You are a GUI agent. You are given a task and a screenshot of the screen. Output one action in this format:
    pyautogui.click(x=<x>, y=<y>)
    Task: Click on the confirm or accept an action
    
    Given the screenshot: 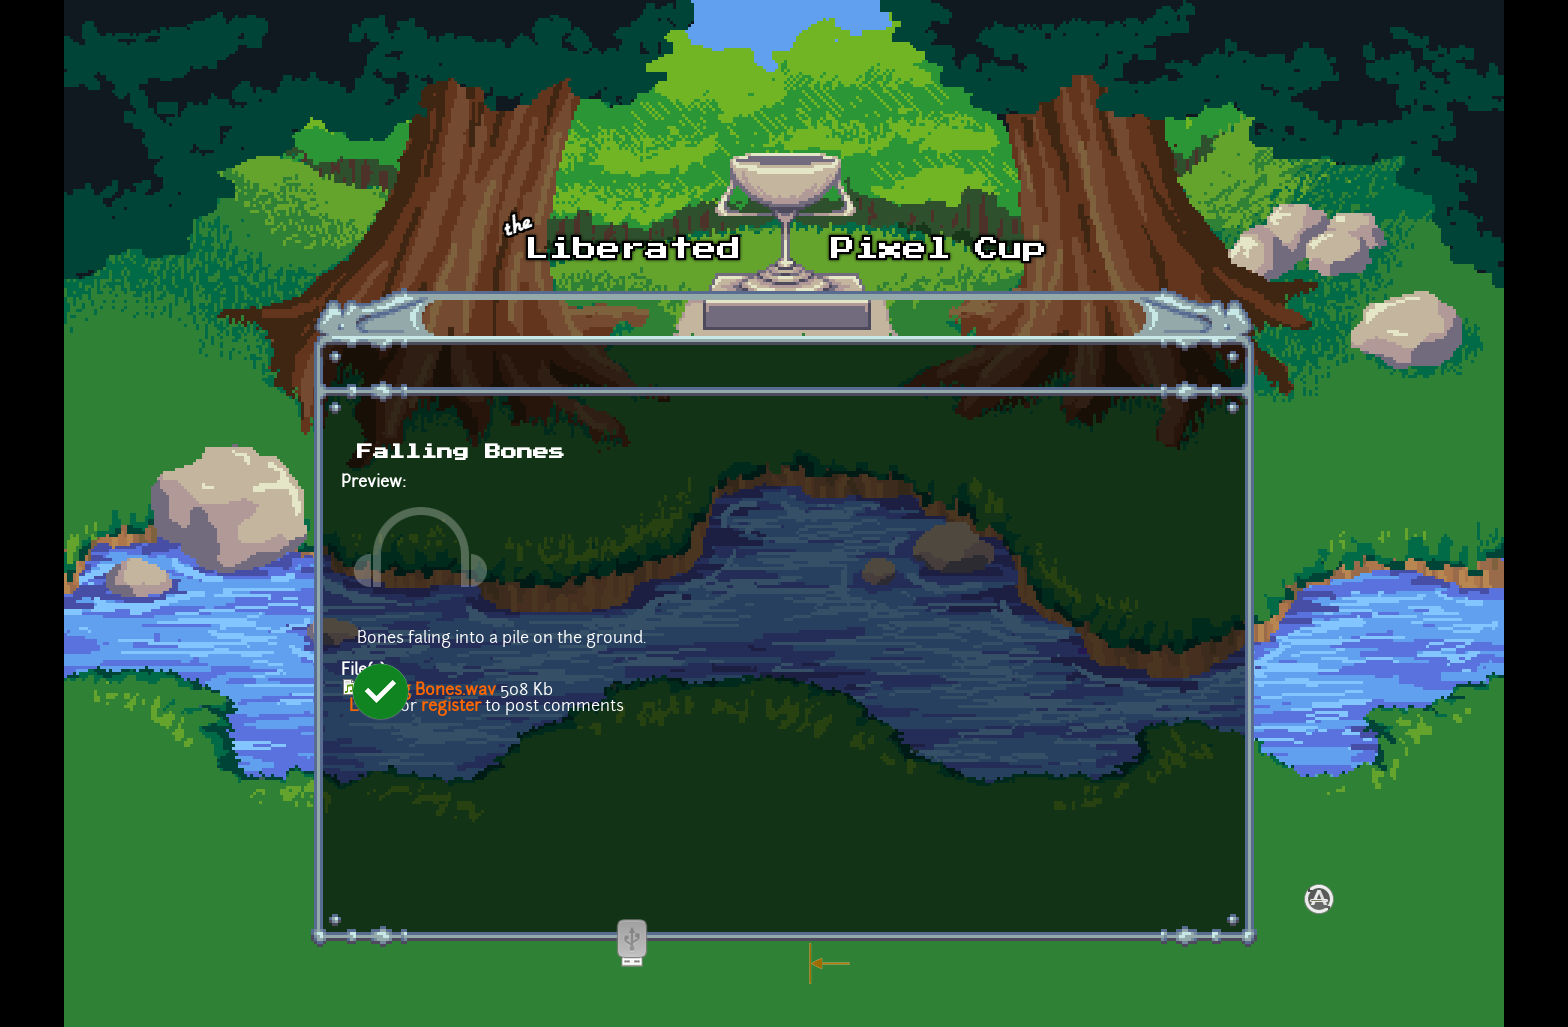 What is the action you would take?
    pyautogui.click(x=380, y=691)
    